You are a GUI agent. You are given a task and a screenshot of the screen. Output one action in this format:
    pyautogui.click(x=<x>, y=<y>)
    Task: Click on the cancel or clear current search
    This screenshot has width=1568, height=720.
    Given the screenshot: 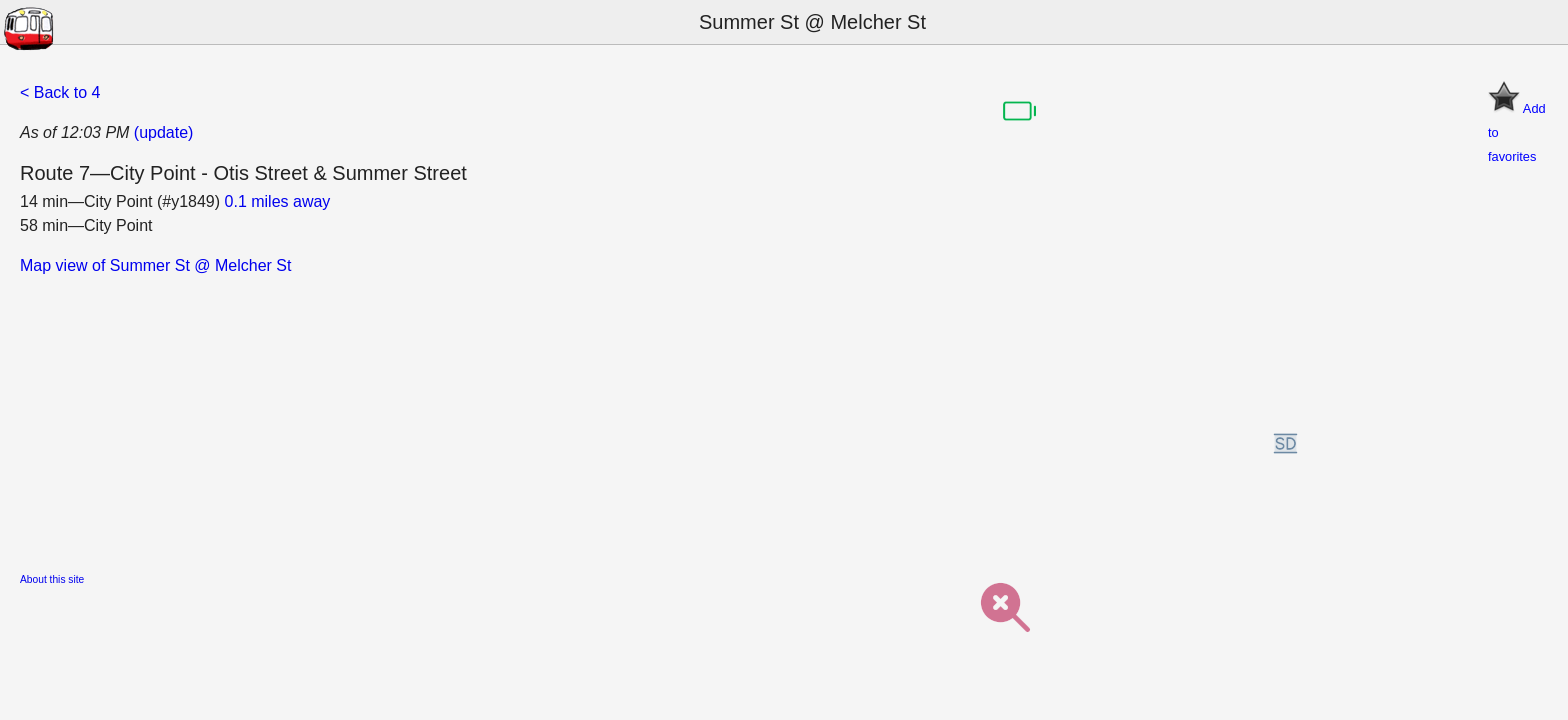 What is the action you would take?
    pyautogui.click(x=1005, y=607)
    